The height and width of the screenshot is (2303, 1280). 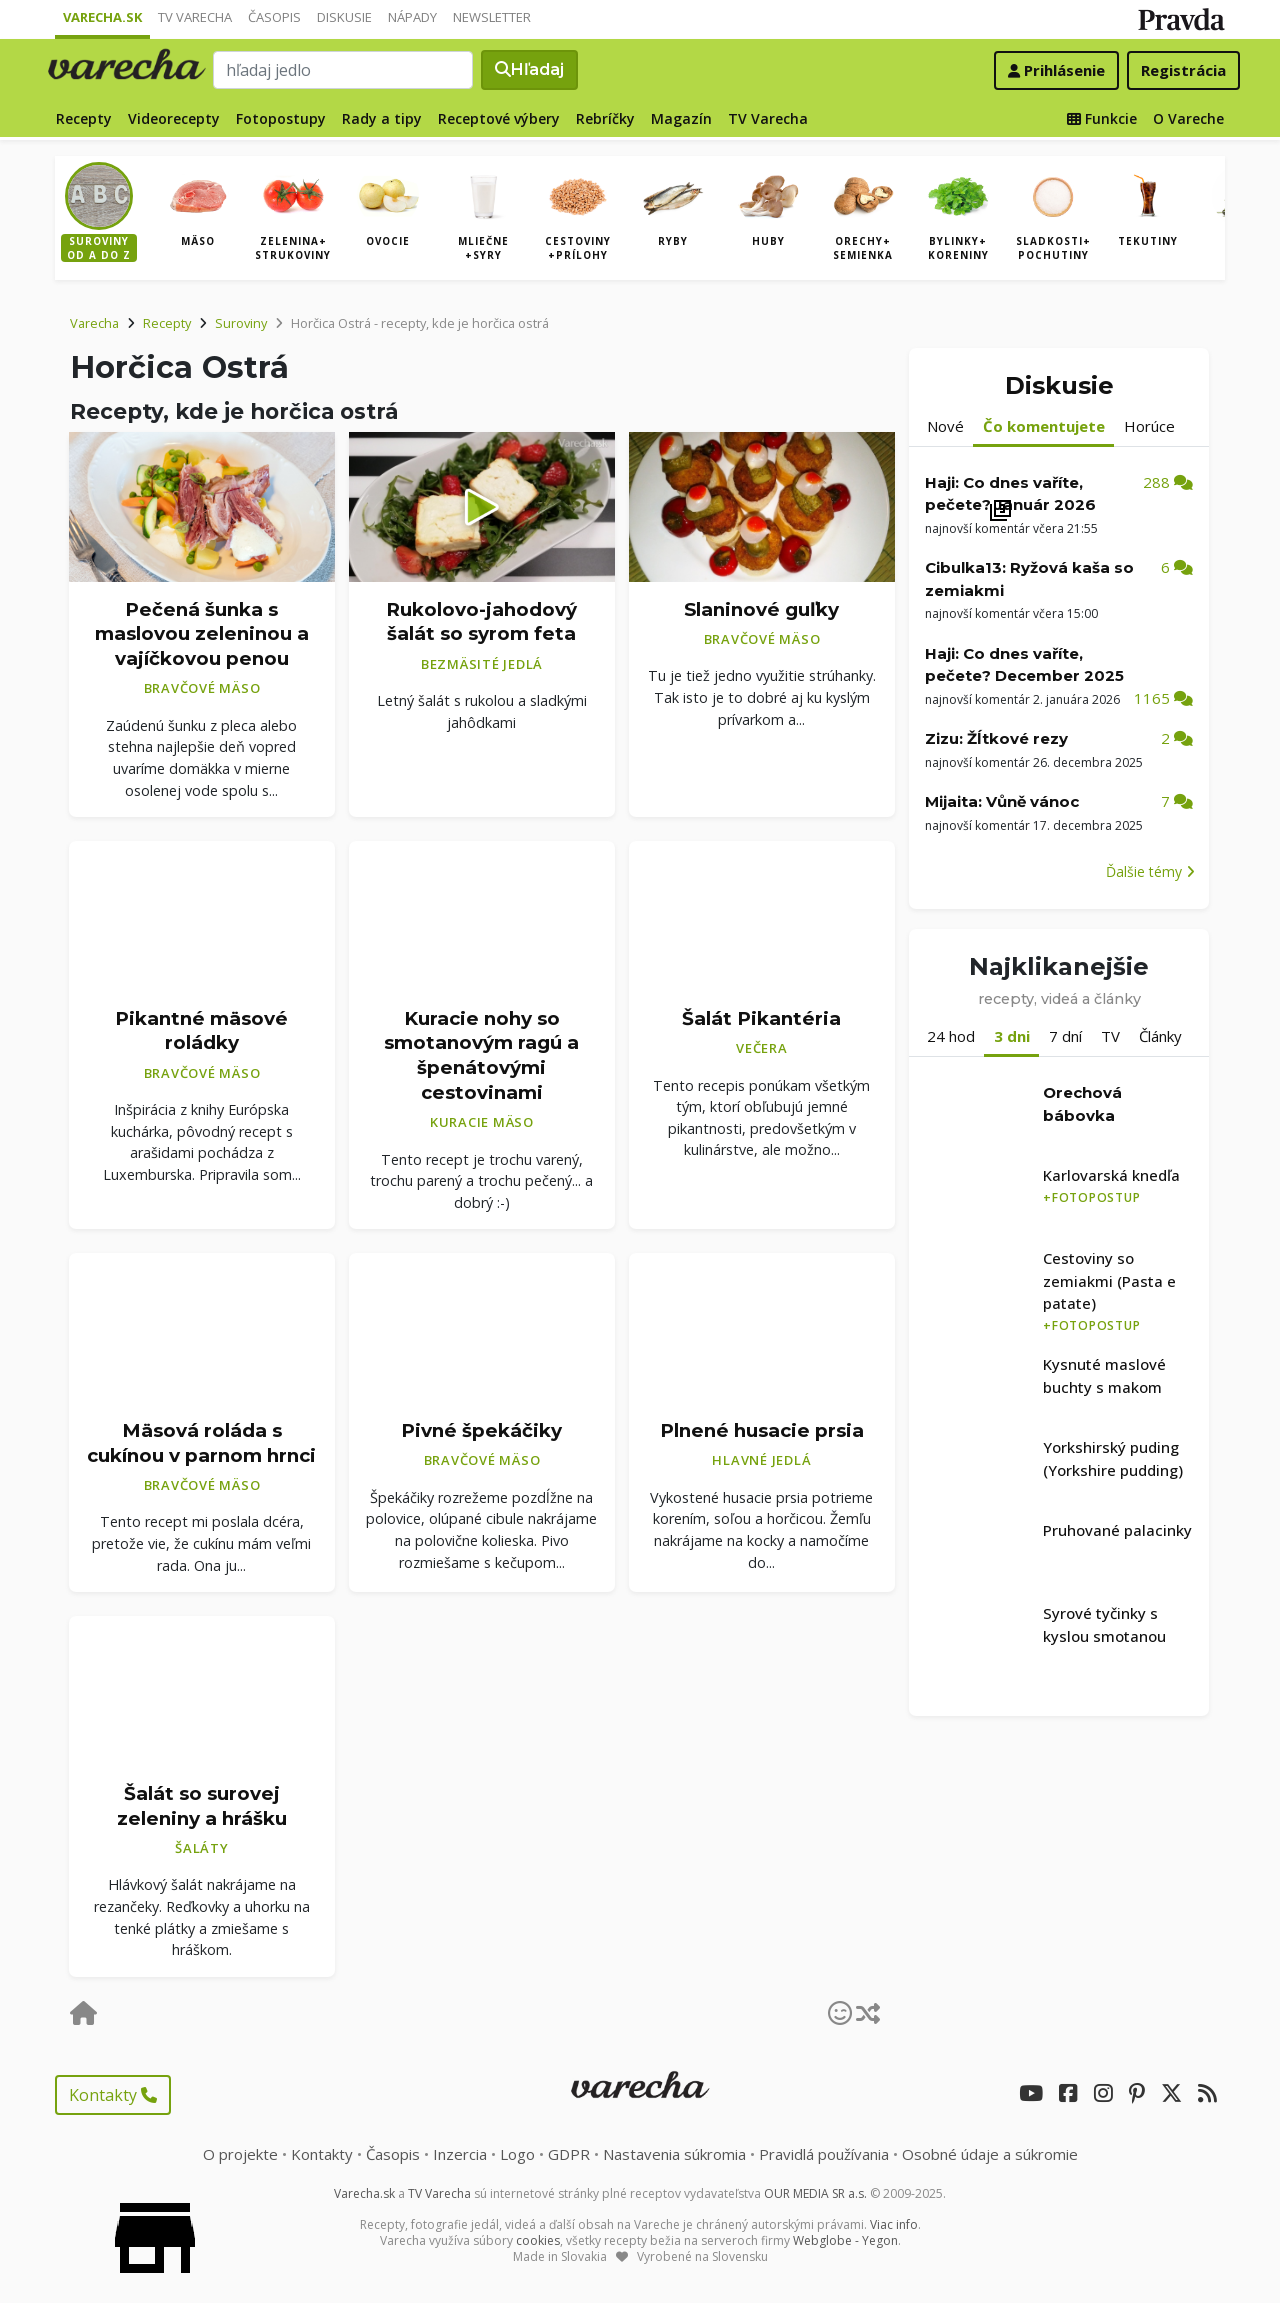 What do you see at coordinates (155, 2238) in the screenshot?
I see `find nearby stores or shopping locations` at bounding box center [155, 2238].